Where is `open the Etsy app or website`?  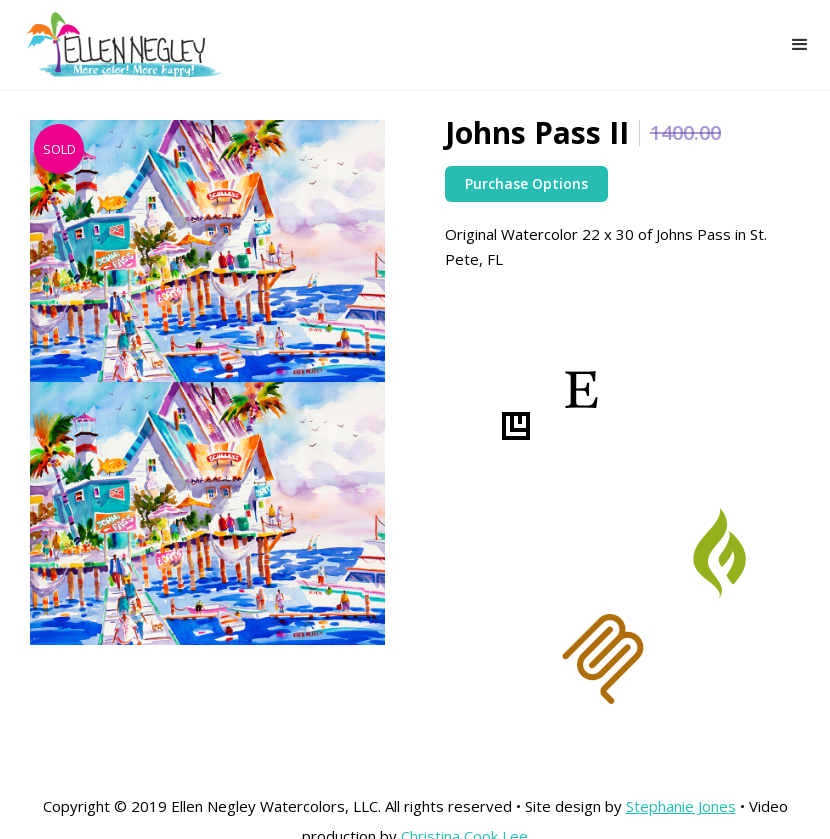
open the Etsy app or website is located at coordinates (581, 389).